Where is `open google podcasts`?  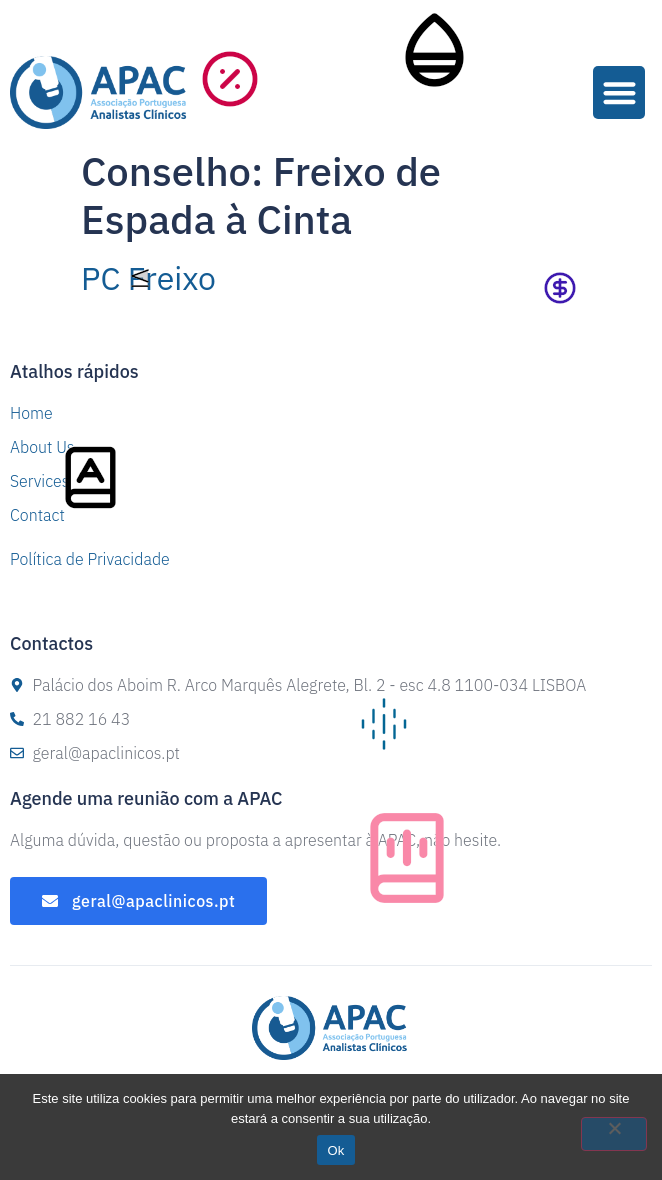
open google podcasts is located at coordinates (384, 724).